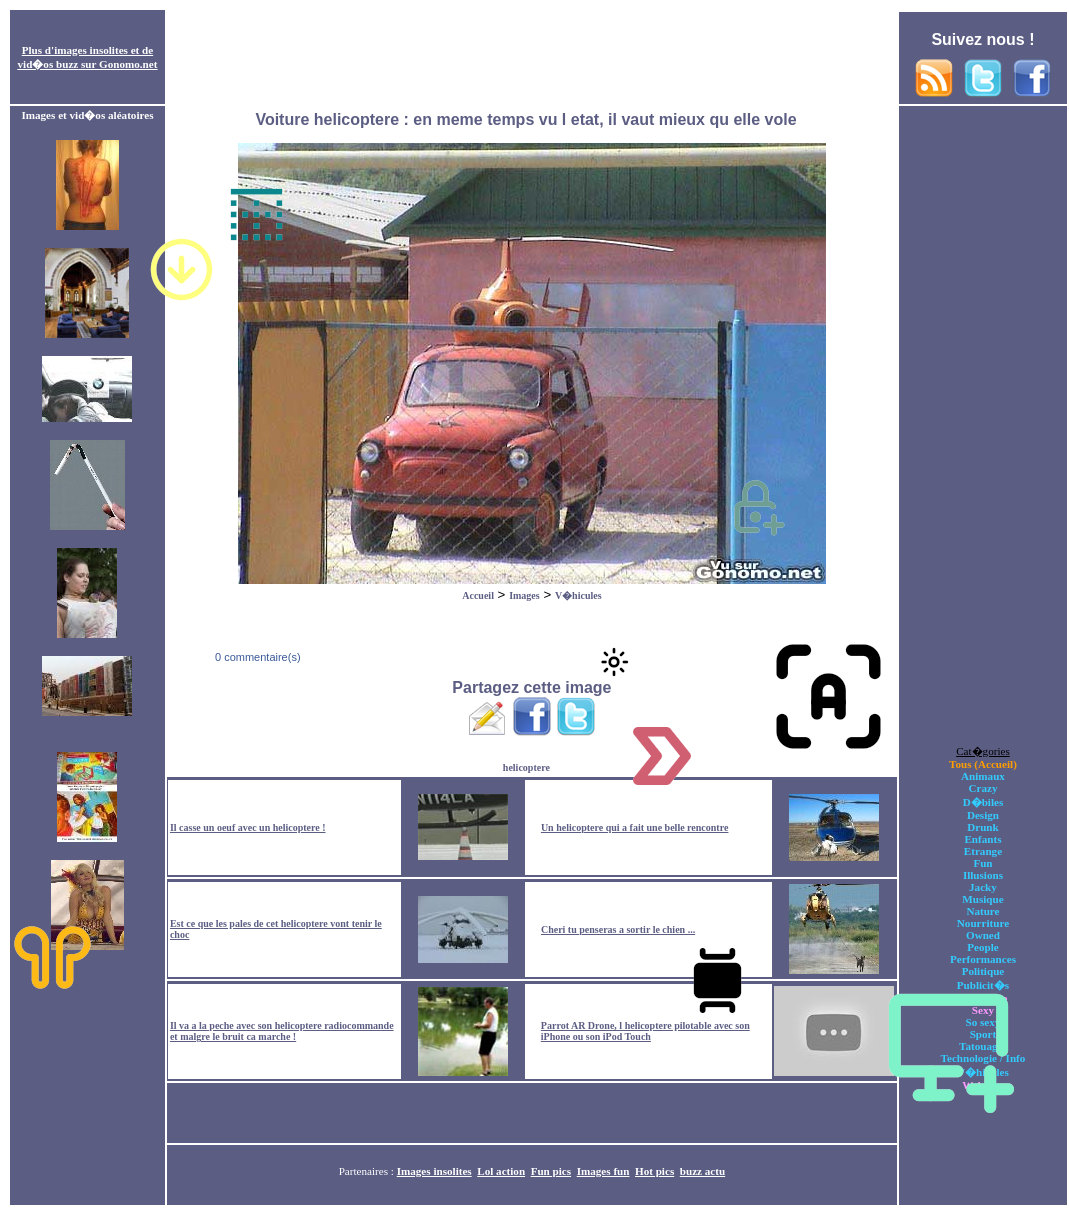 The width and height of the screenshot is (1069, 1215). Describe the element at coordinates (662, 756) in the screenshot. I see `navigate to the next item or step` at that location.